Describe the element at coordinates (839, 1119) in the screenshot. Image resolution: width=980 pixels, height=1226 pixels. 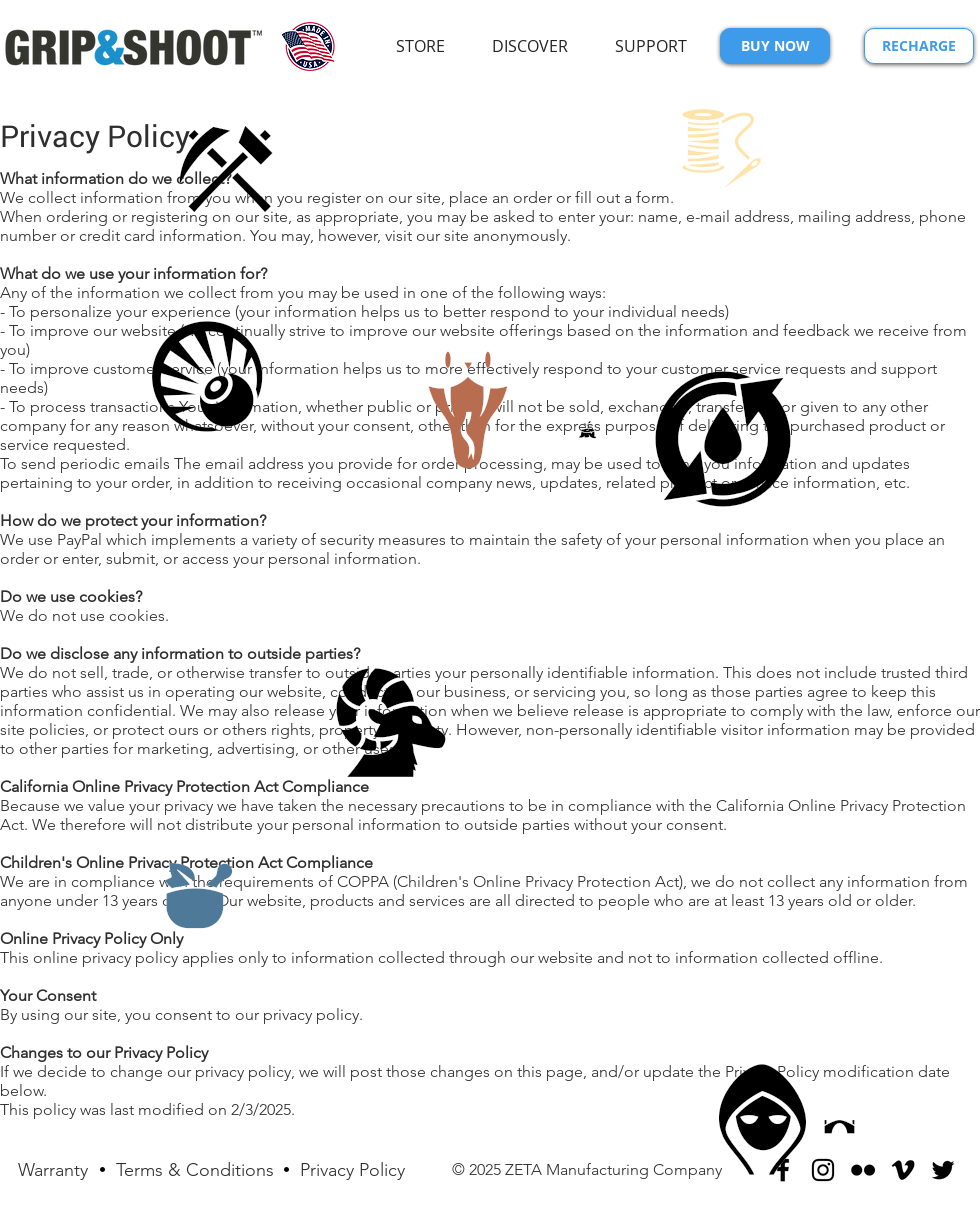
I see `build or place a bridge structure` at that location.